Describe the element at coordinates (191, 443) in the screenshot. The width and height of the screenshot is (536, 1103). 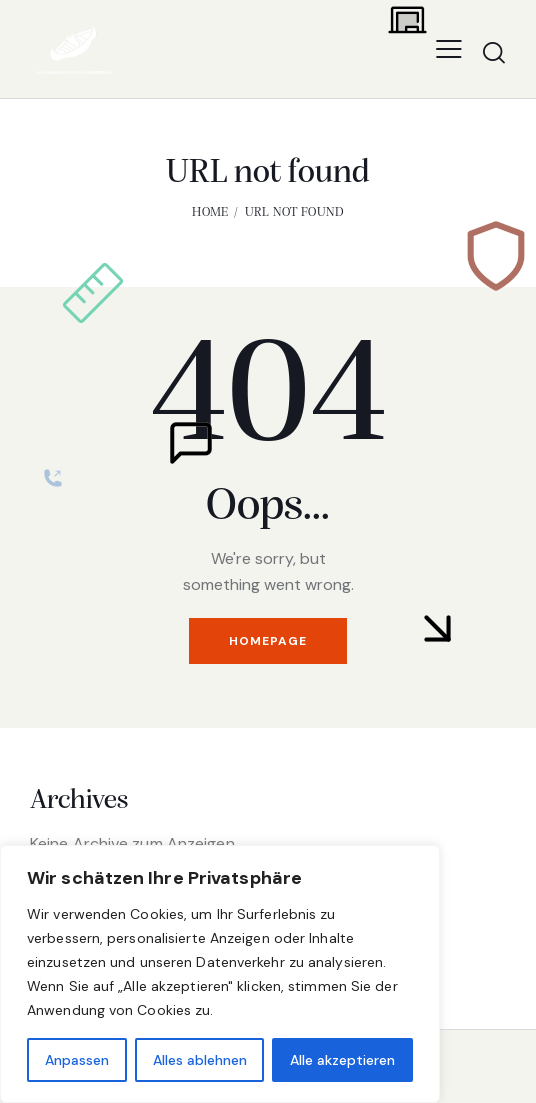
I see `open messaging or chat` at that location.